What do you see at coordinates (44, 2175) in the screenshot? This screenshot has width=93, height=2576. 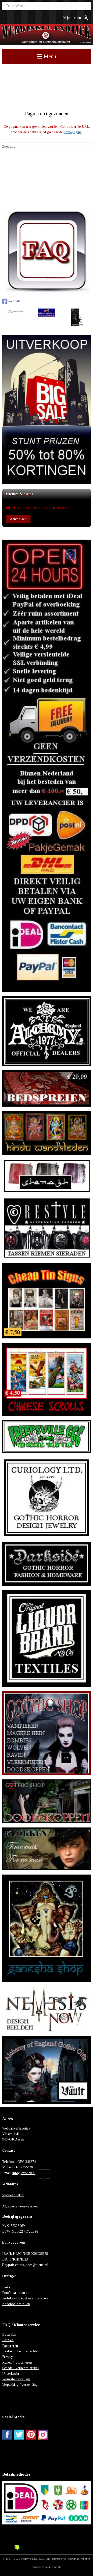 I see `open chat or messaging` at bounding box center [44, 2175].